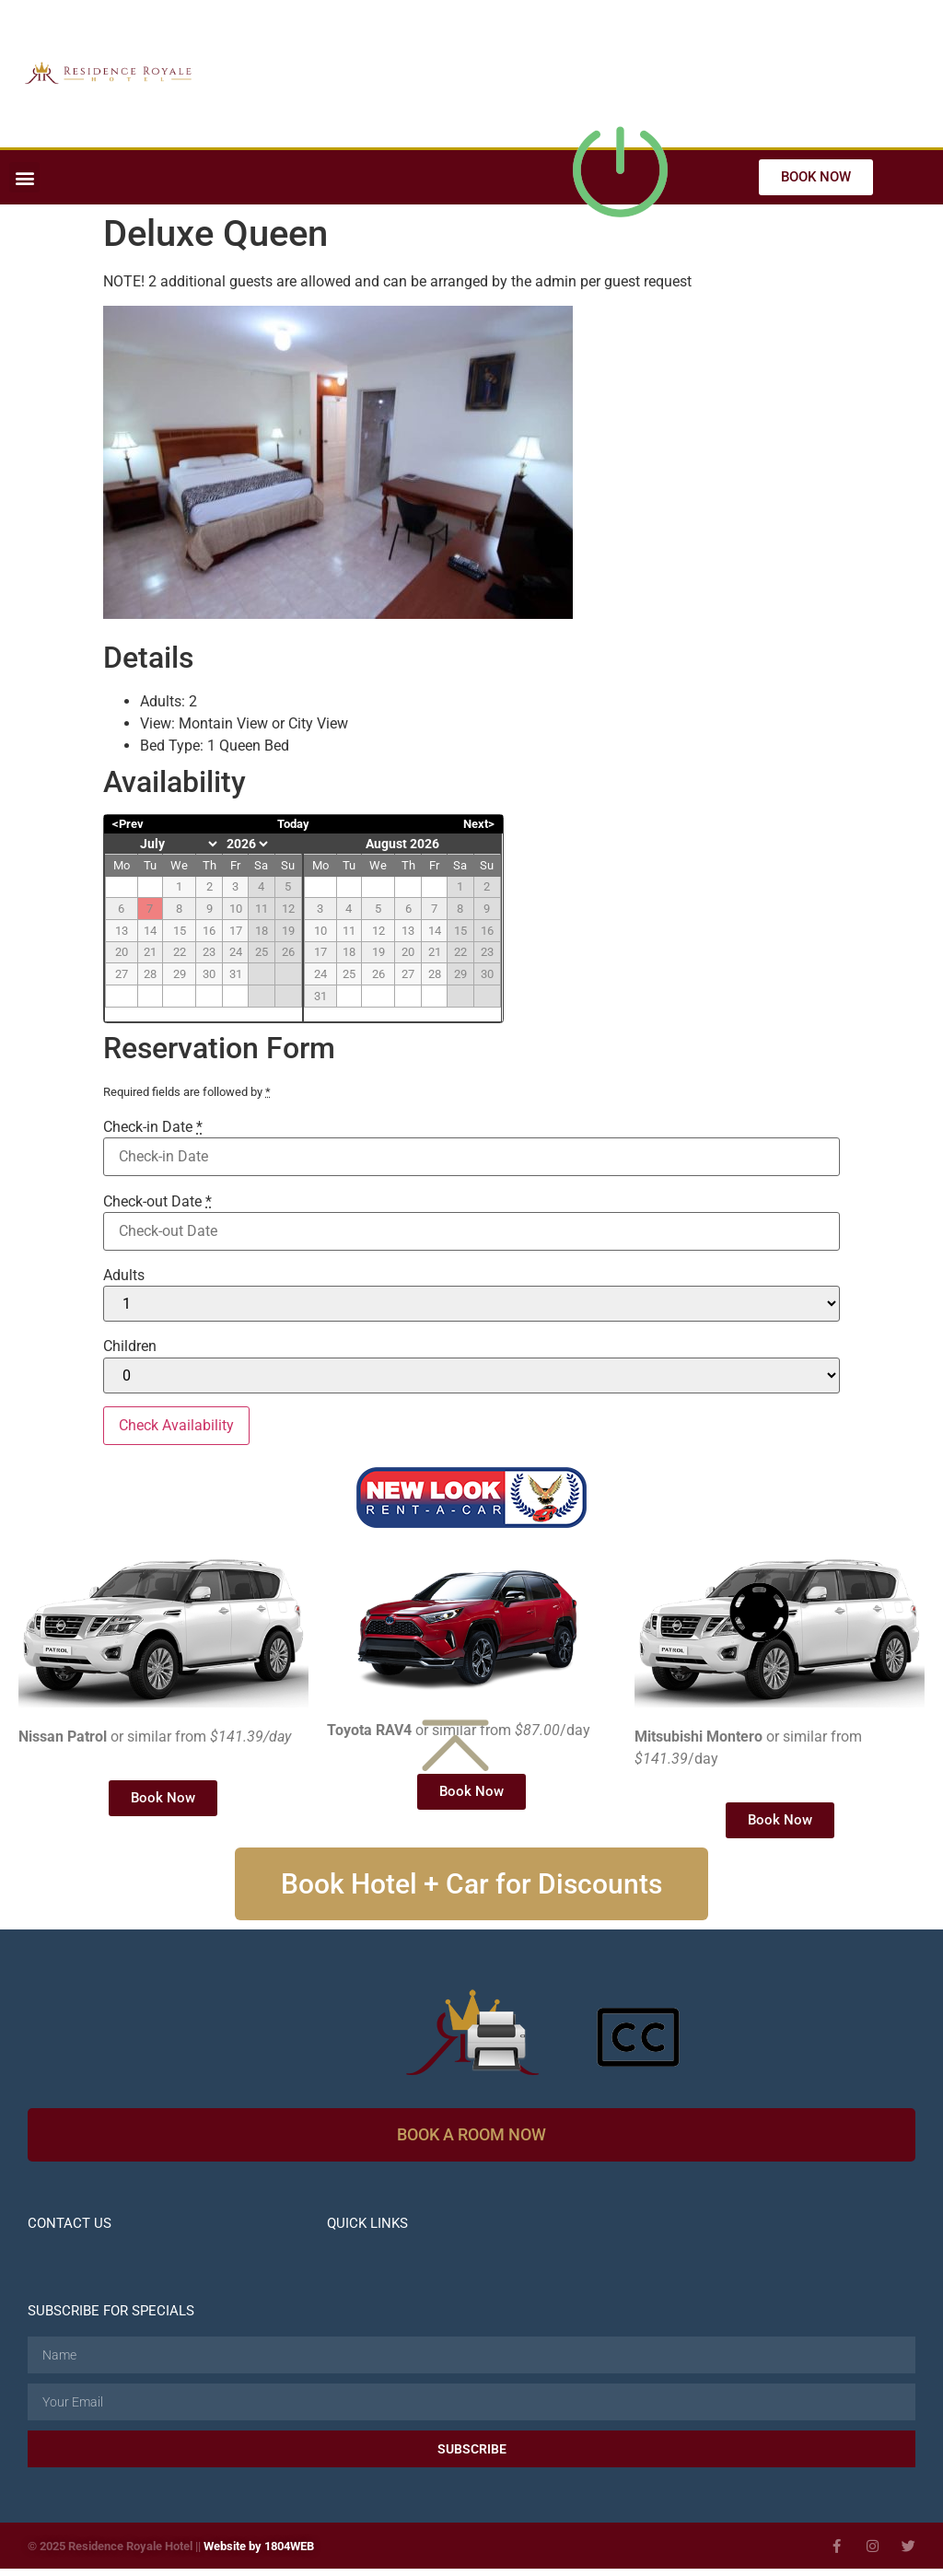 The image size is (943, 2576). Describe the element at coordinates (620, 169) in the screenshot. I see `turn device on or off` at that location.